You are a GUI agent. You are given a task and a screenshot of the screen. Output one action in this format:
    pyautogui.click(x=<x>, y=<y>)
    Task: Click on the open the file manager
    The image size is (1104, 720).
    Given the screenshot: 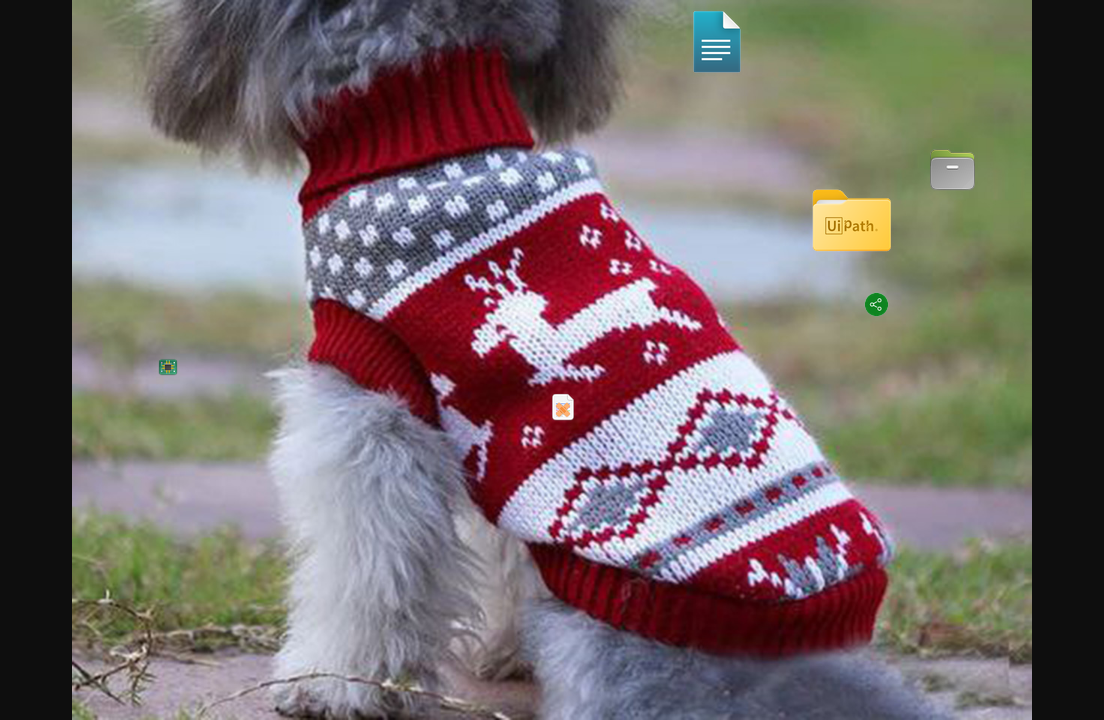 What is the action you would take?
    pyautogui.click(x=952, y=169)
    